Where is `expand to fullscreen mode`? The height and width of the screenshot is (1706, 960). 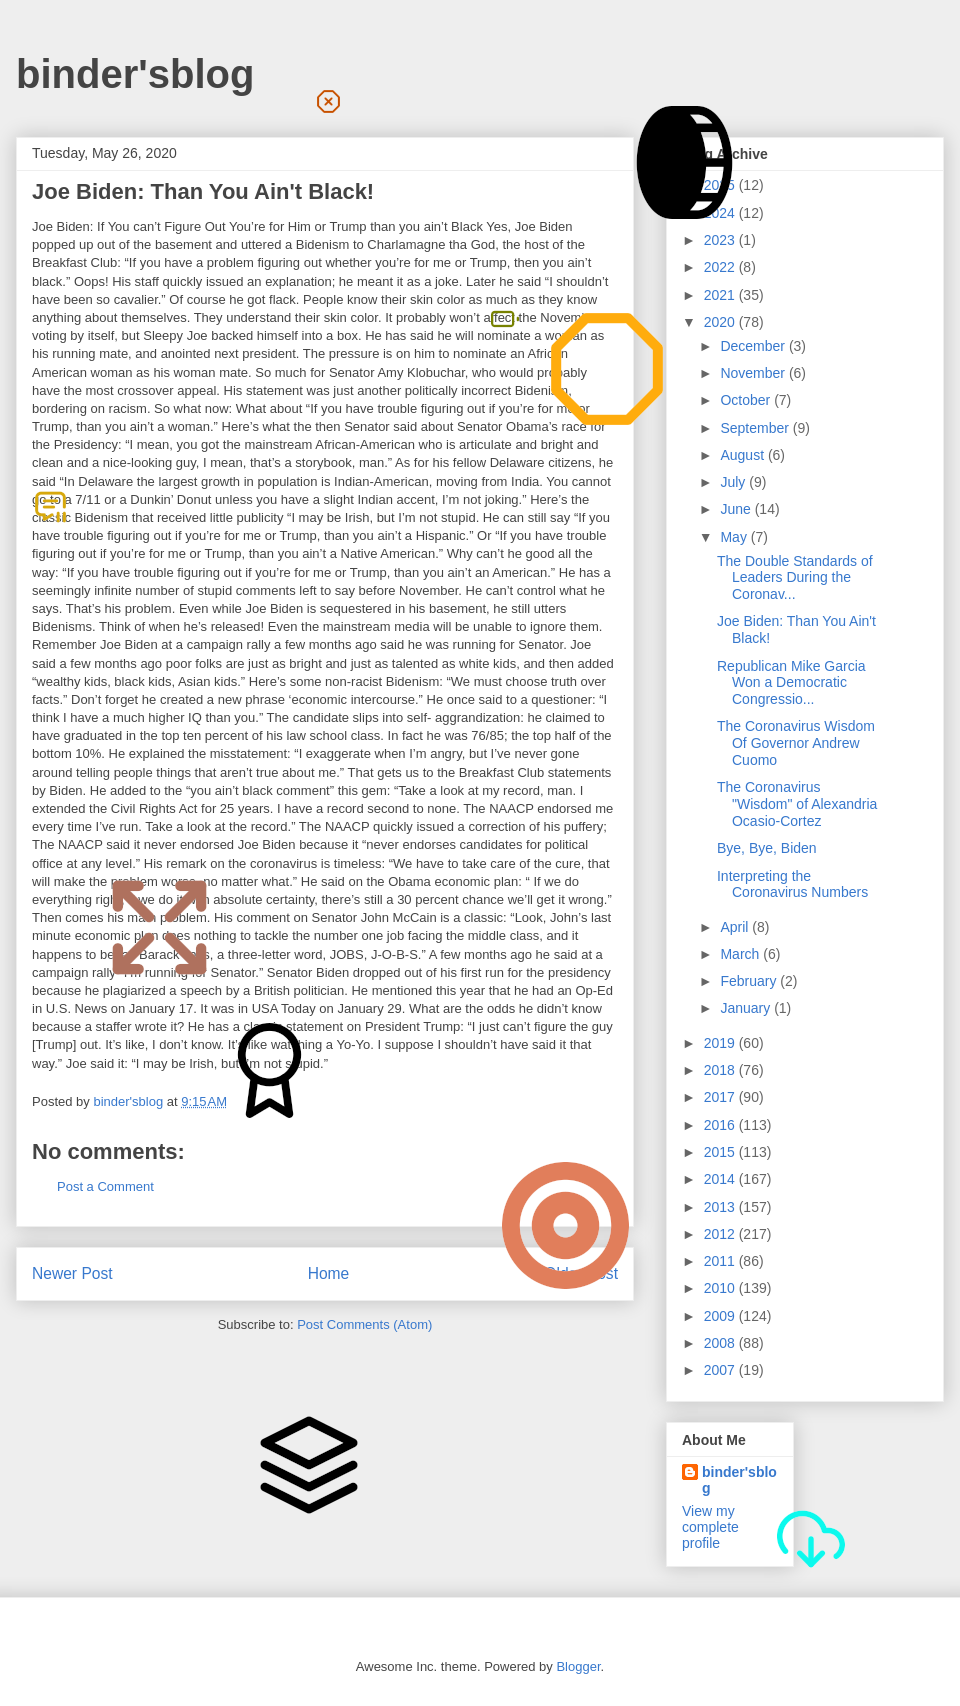 expand to fullscreen mode is located at coordinates (159, 927).